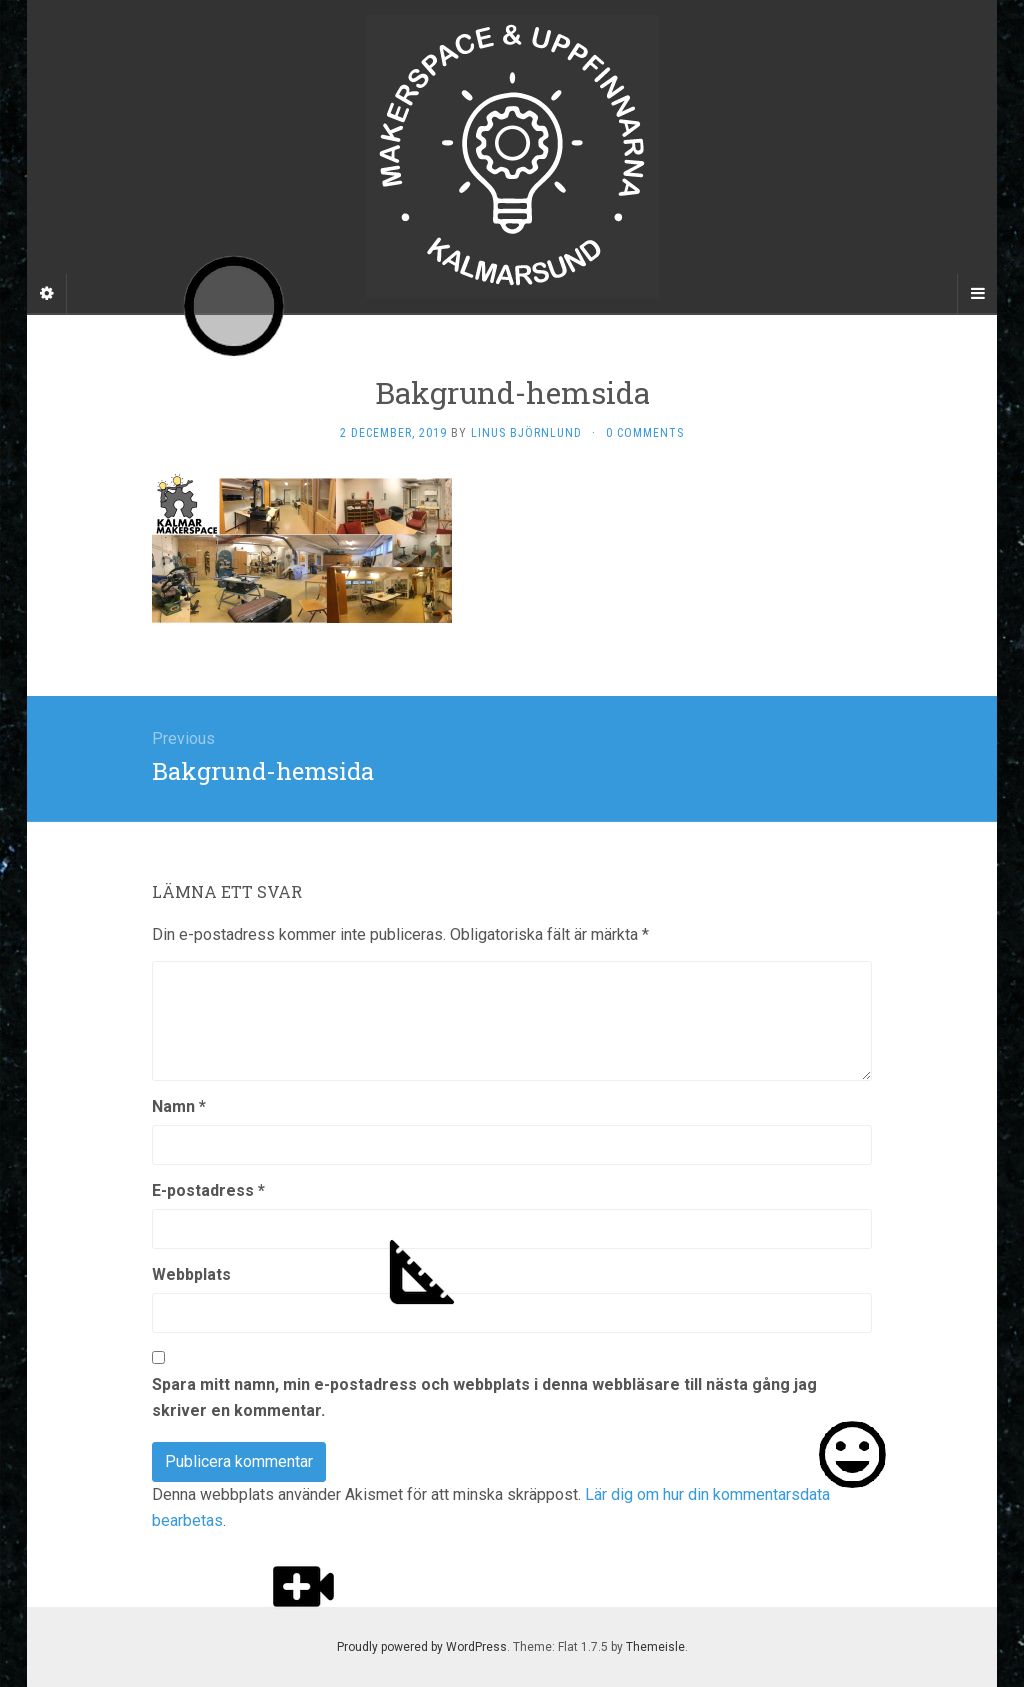  Describe the element at coordinates (852, 1454) in the screenshot. I see `tag people in a photo` at that location.